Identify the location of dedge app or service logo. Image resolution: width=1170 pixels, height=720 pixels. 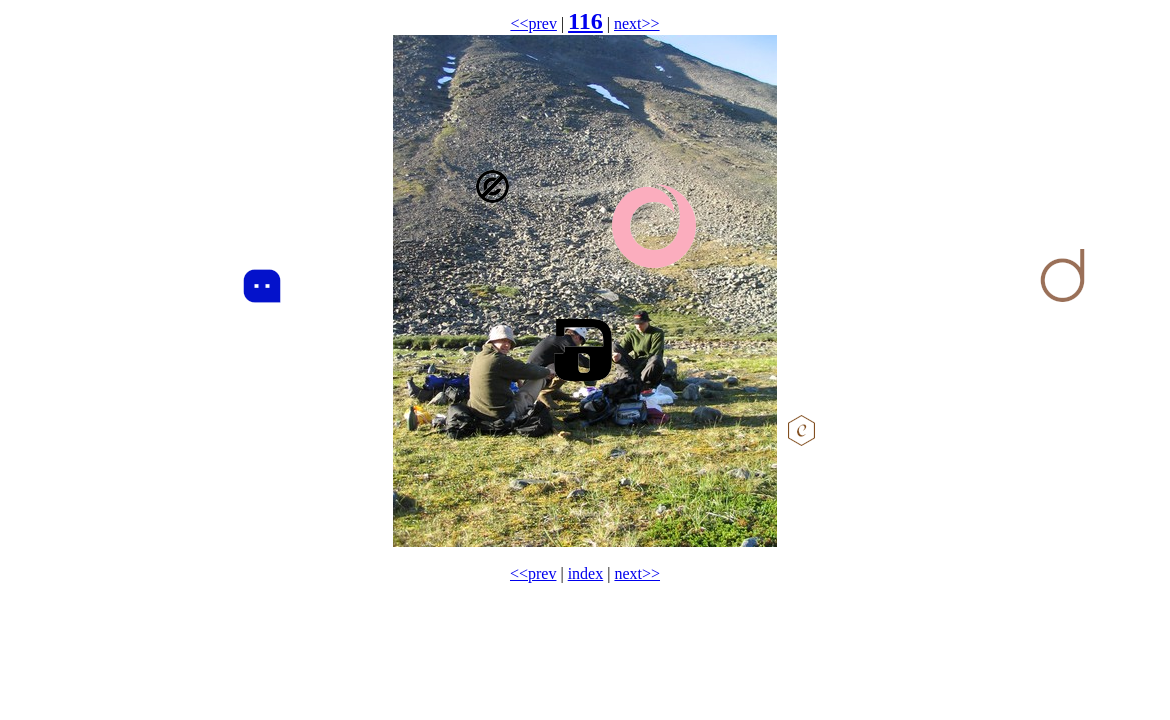
(1062, 275).